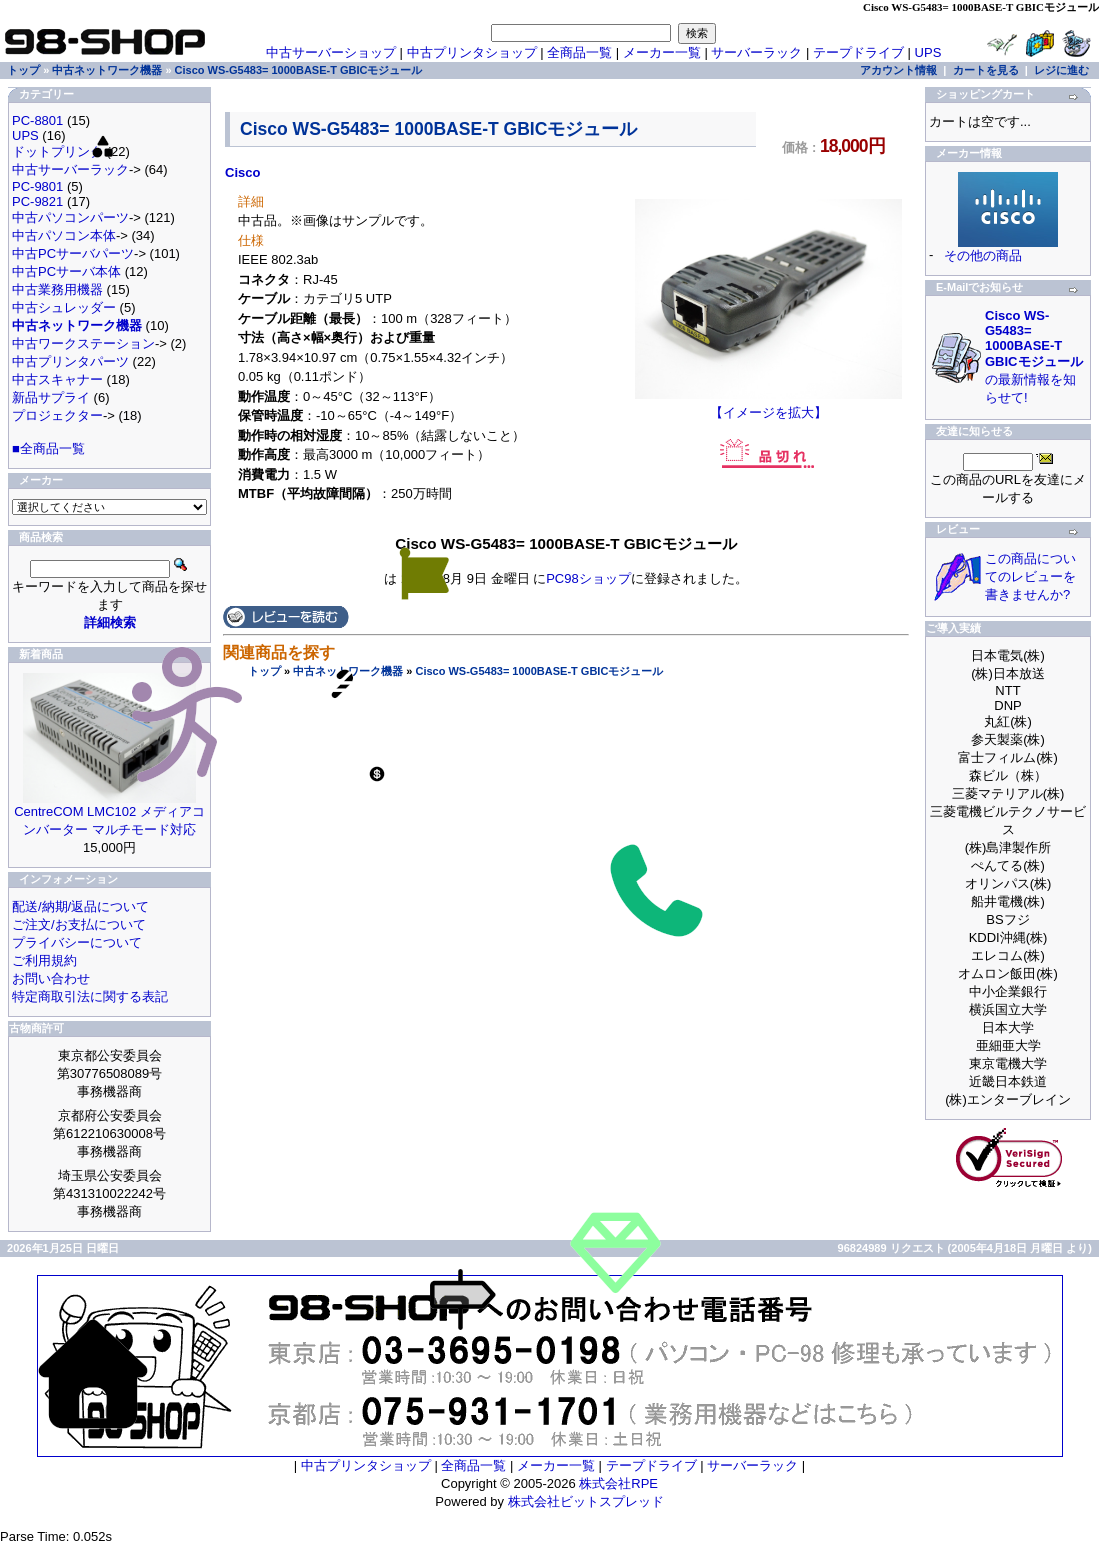  What do you see at coordinates (656, 890) in the screenshot?
I see `make a phone call` at bounding box center [656, 890].